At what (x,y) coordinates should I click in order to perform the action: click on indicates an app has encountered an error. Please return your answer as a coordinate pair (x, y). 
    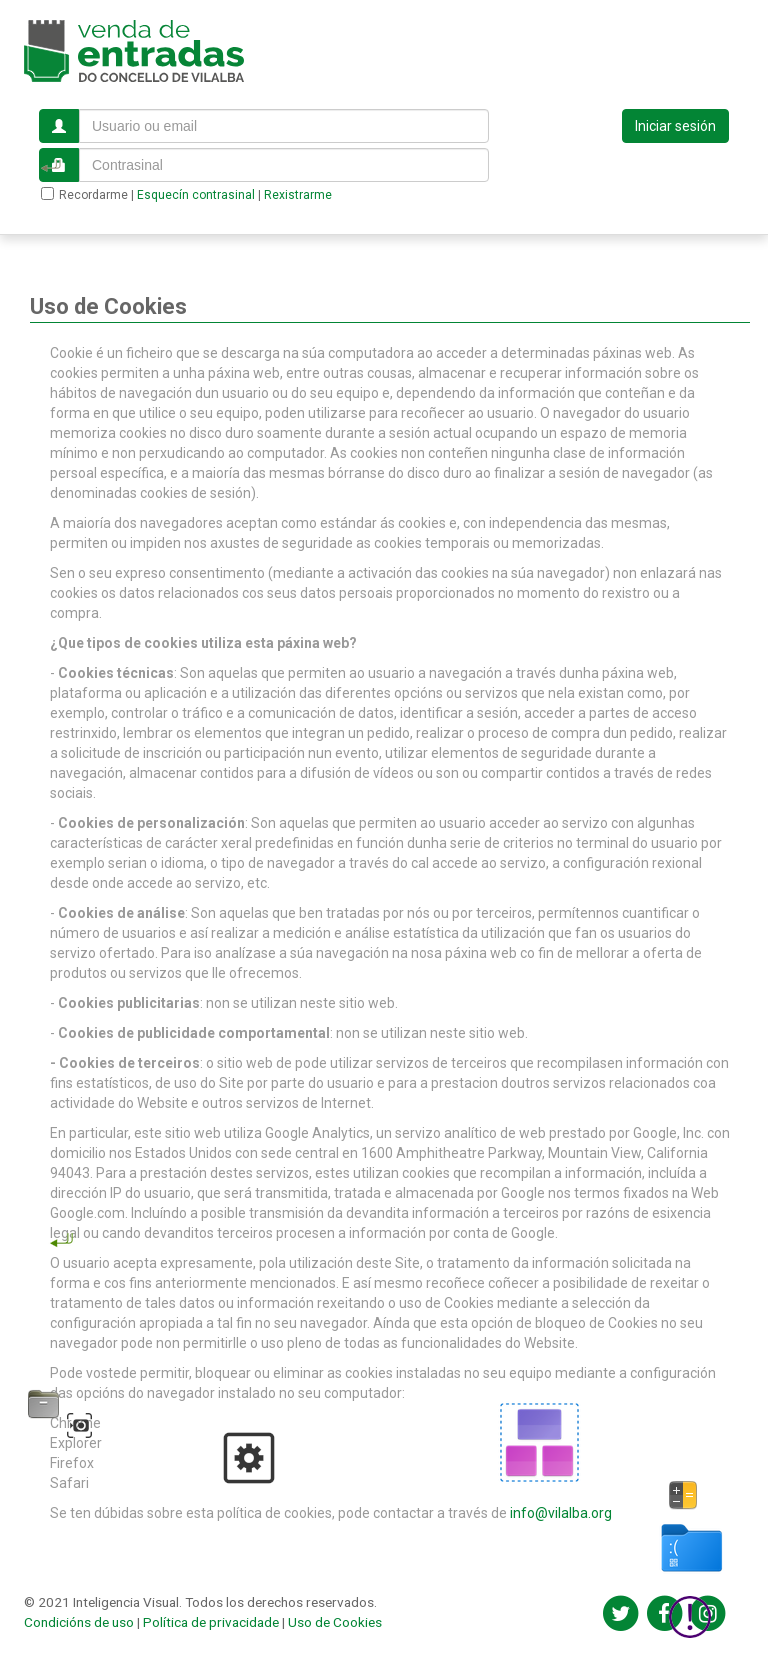
    Looking at the image, I should click on (690, 1617).